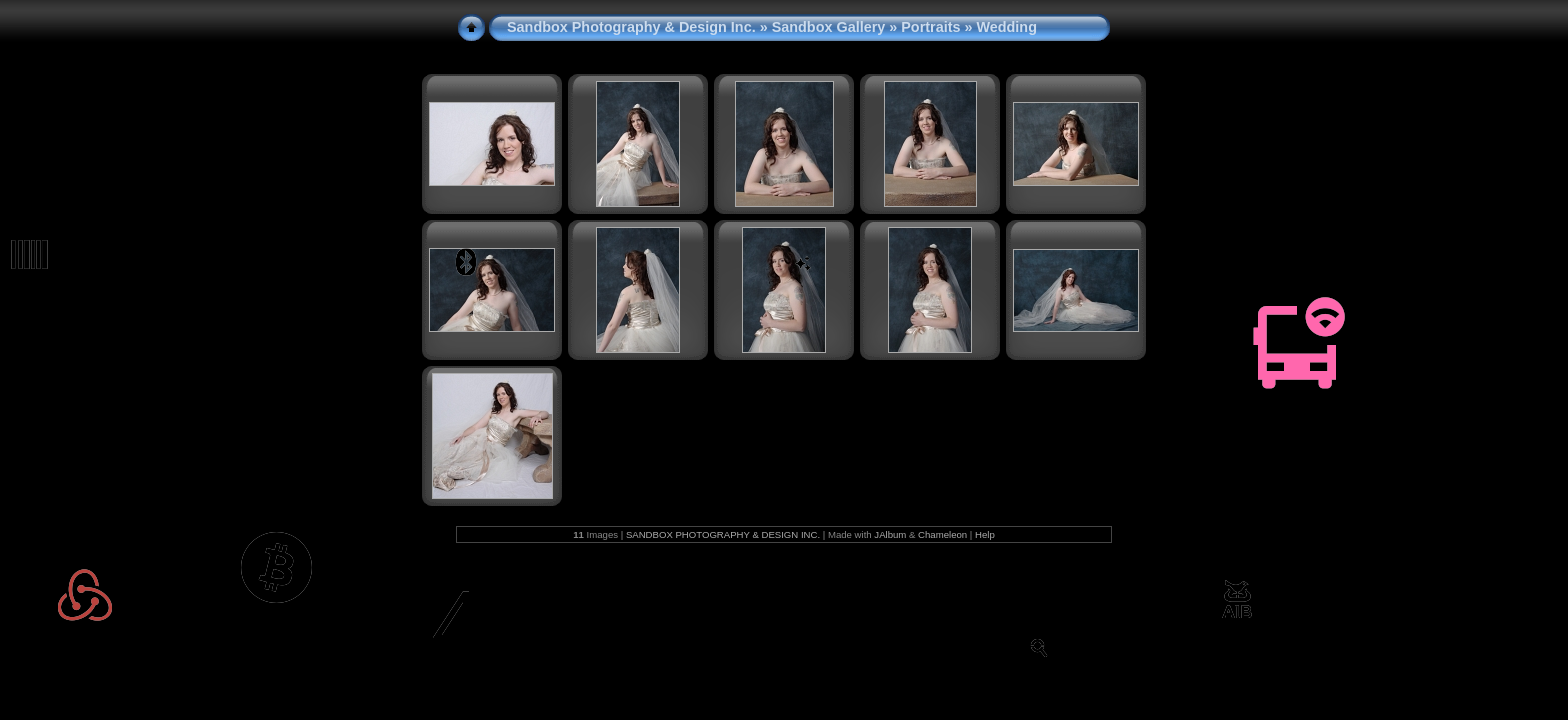  I want to click on indicates AI-generated or enhanced content, so click(803, 263).